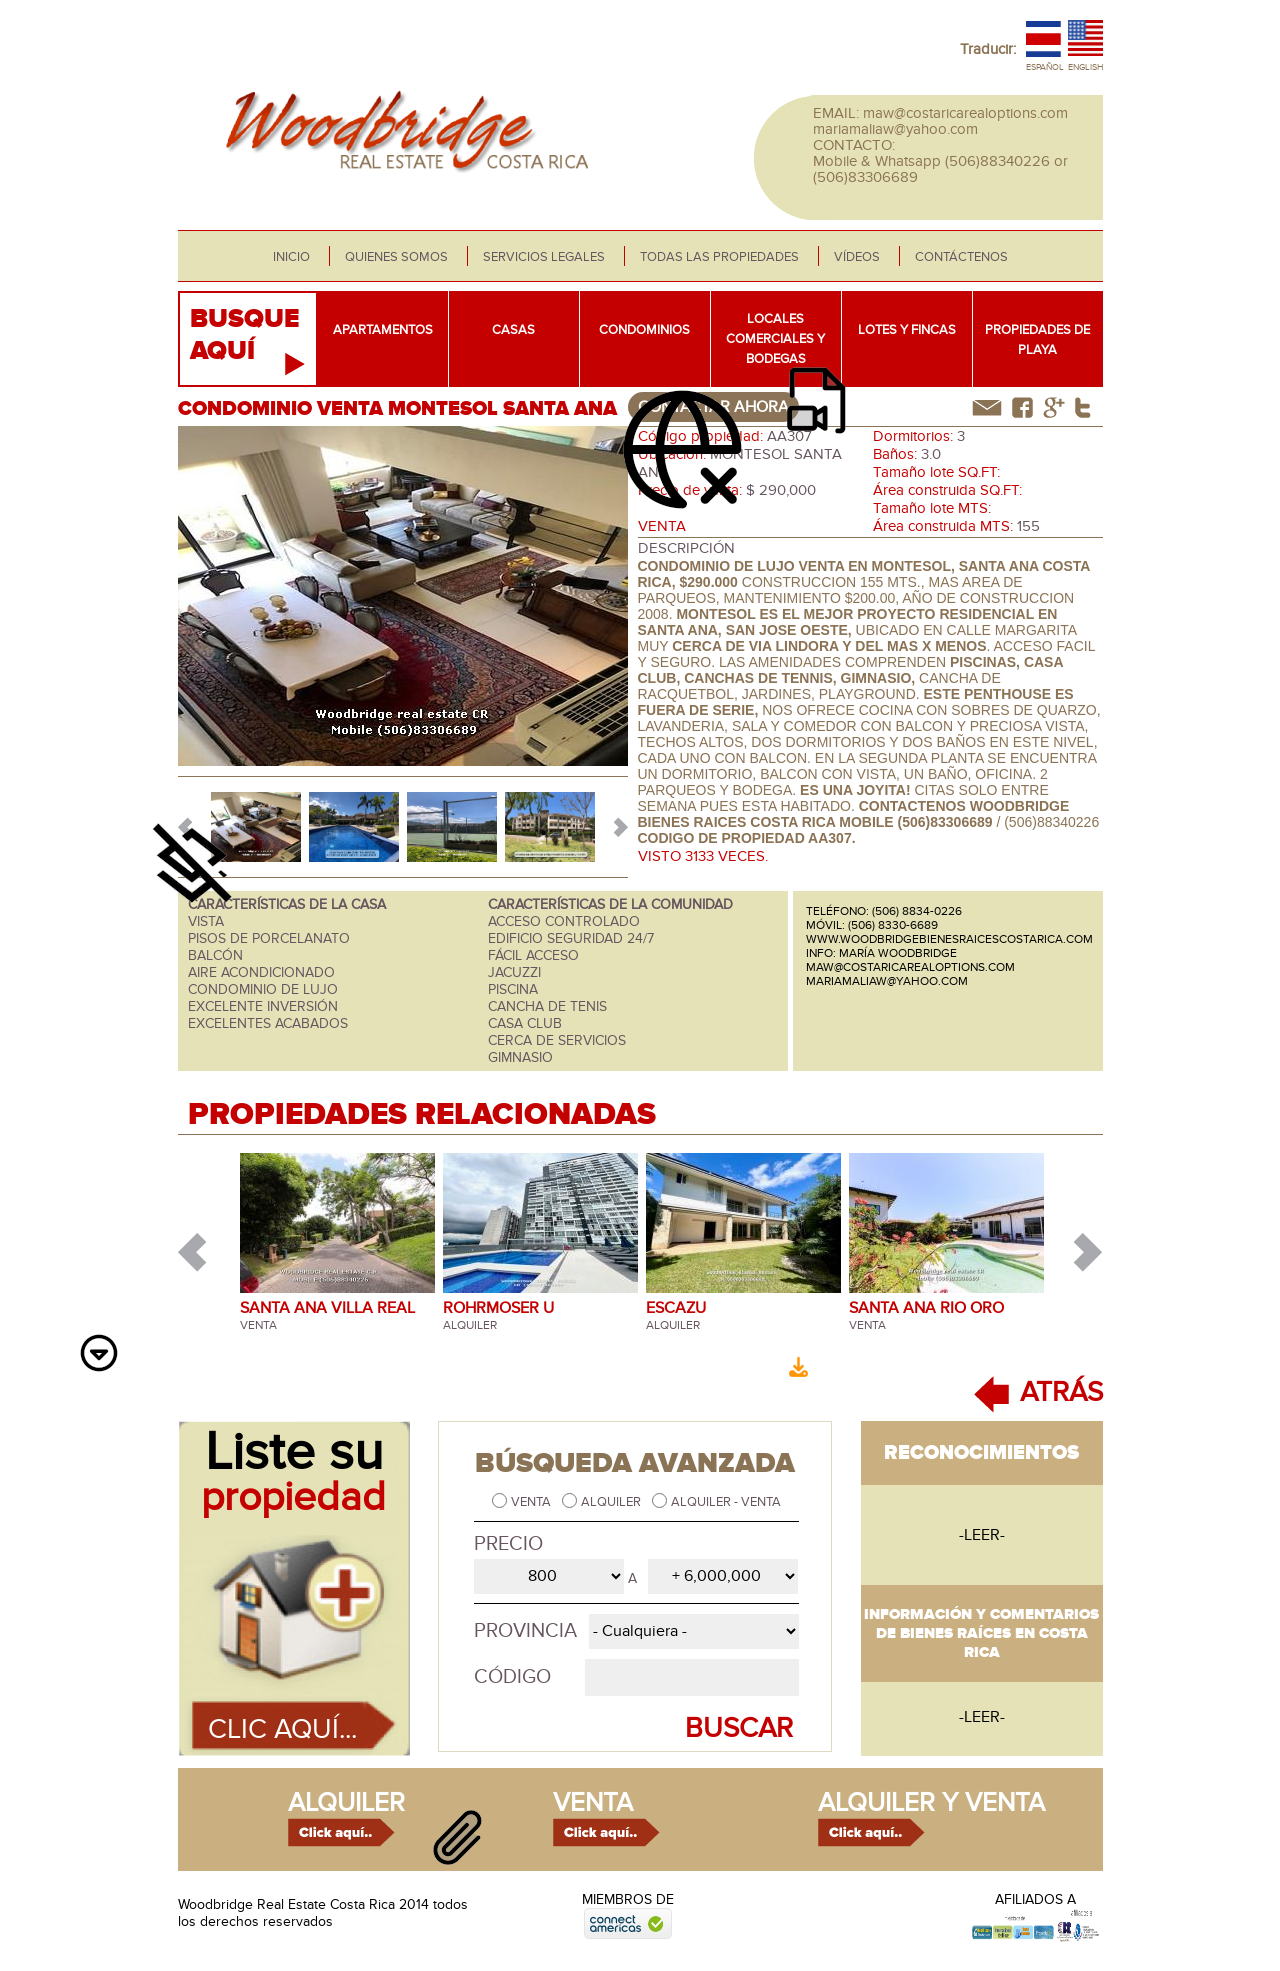 This screenshot has width=1280, height=1971. I want to click on video file attachment, so click(817, 400).